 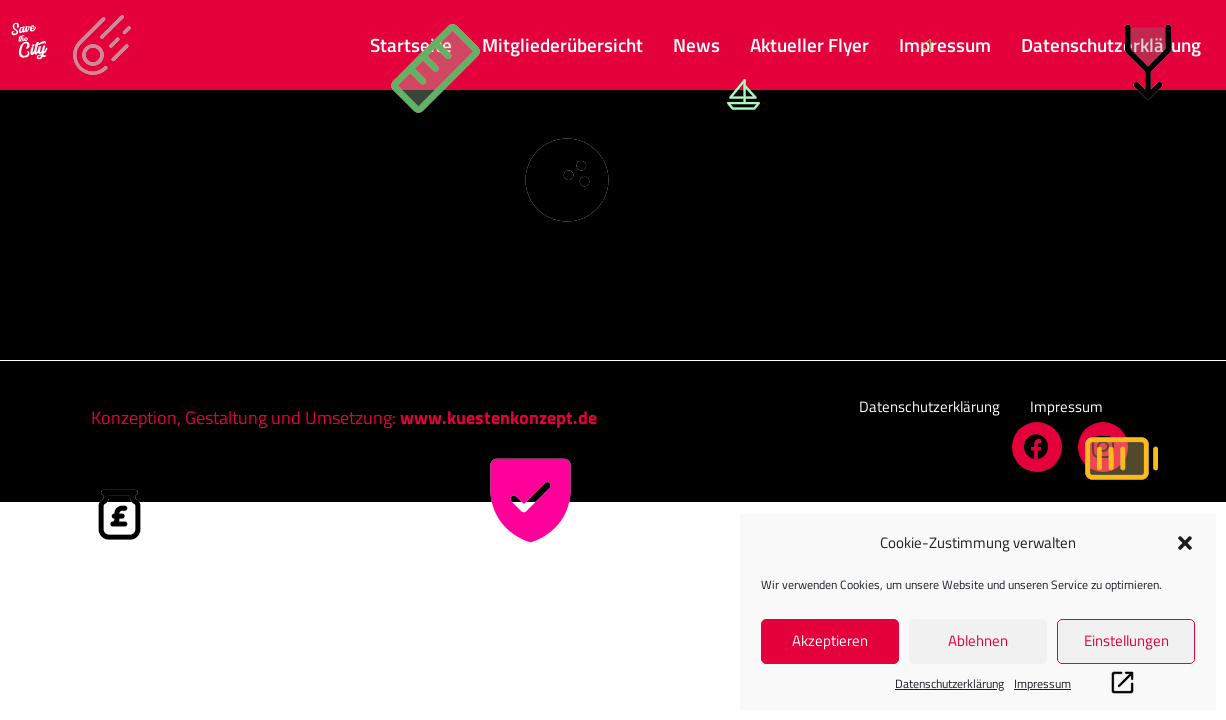 I want to click on open link in a new tab or window, so click(x=1122, y=682).